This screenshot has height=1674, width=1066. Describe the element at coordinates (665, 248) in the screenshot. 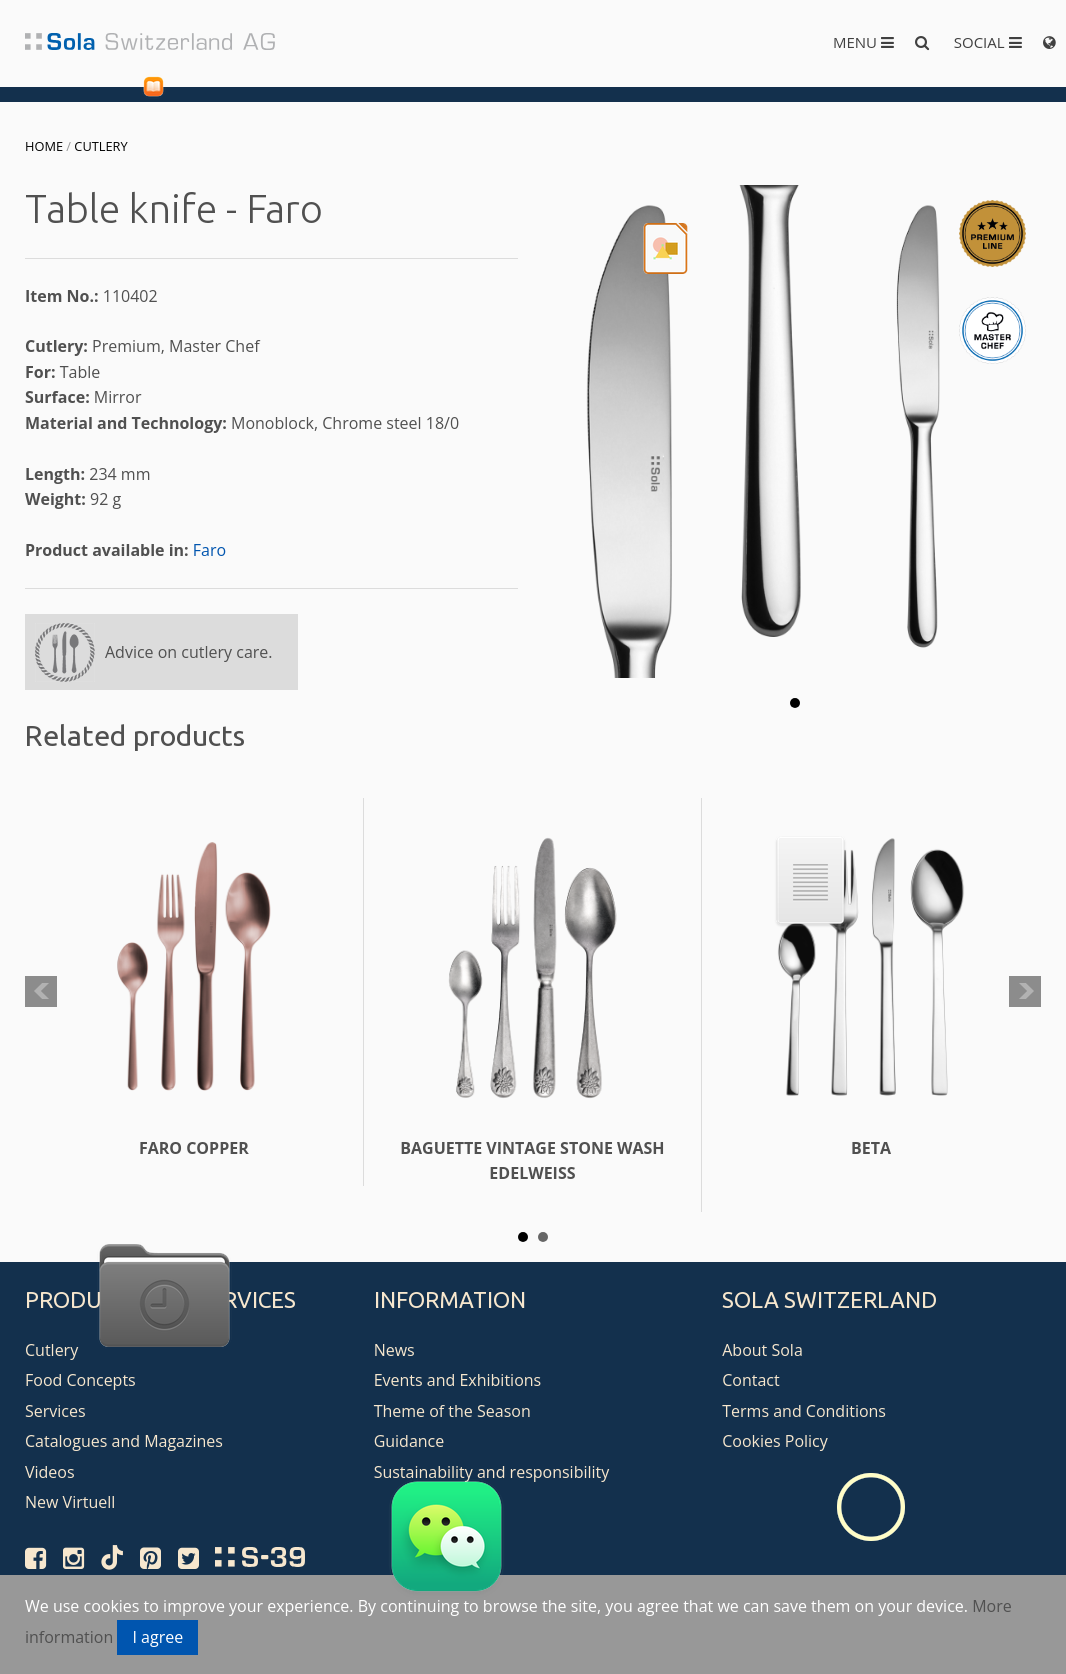

I see `open a libreoffice draw document` at that location.